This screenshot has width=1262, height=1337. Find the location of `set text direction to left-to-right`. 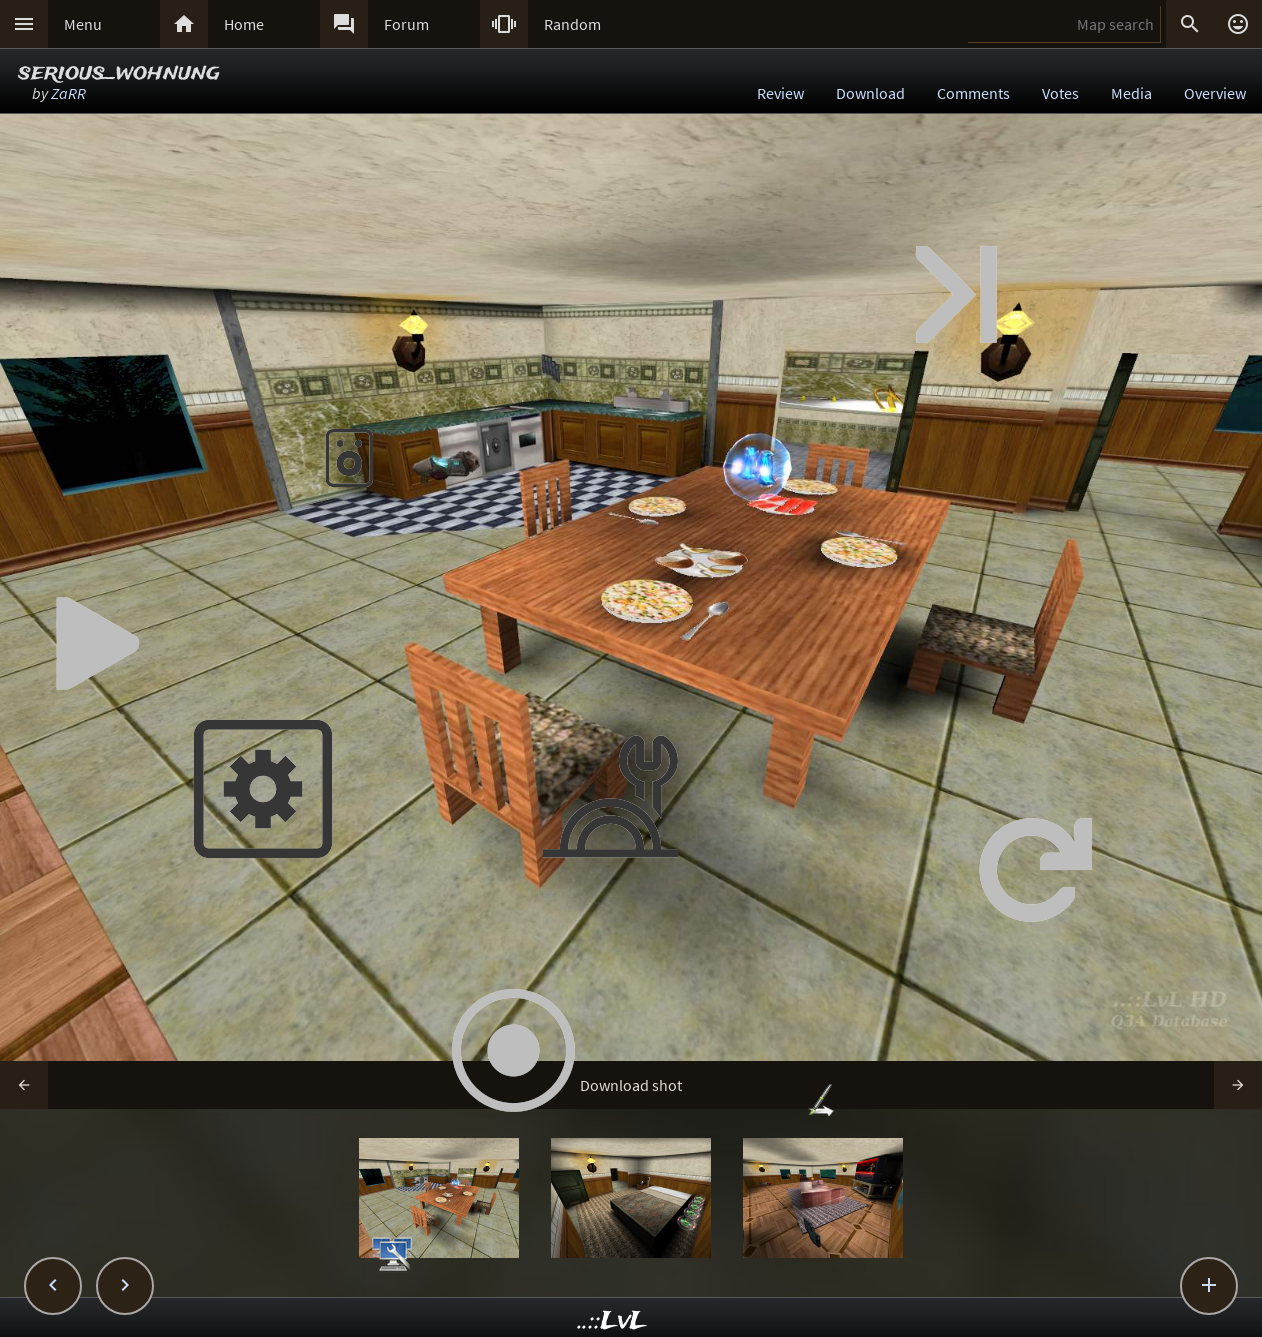

set text direction to left-to-right is located at coordinates (820, 1100).